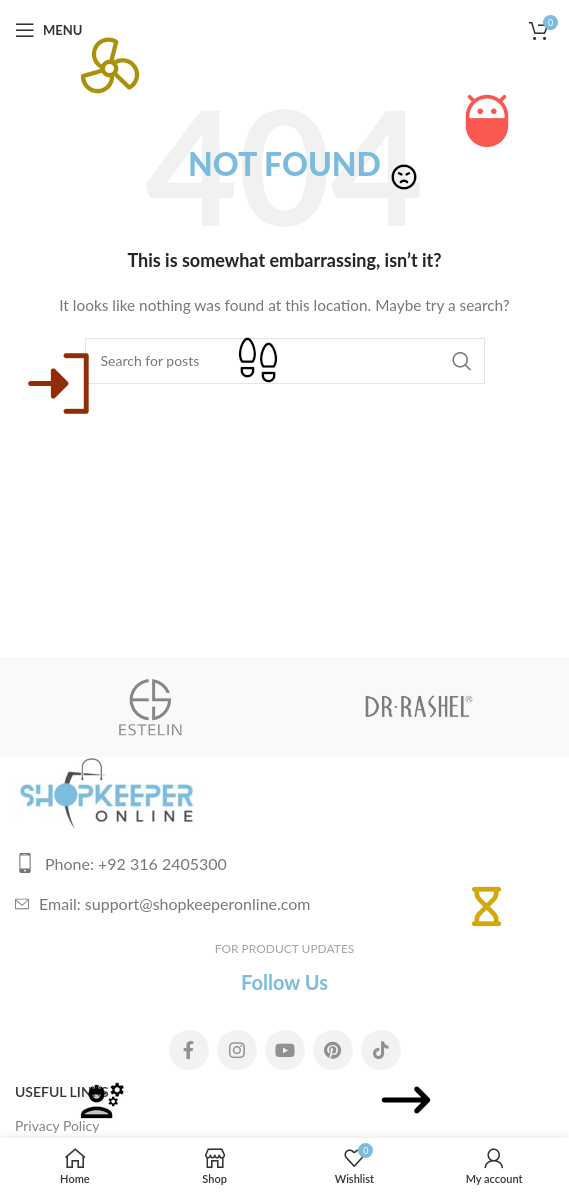 The width and height of the screenshot is (569, 1193). Describe the element at coordinates (486, 906) in the screenshot. I see `indicates loading or processing in progress` at that location.